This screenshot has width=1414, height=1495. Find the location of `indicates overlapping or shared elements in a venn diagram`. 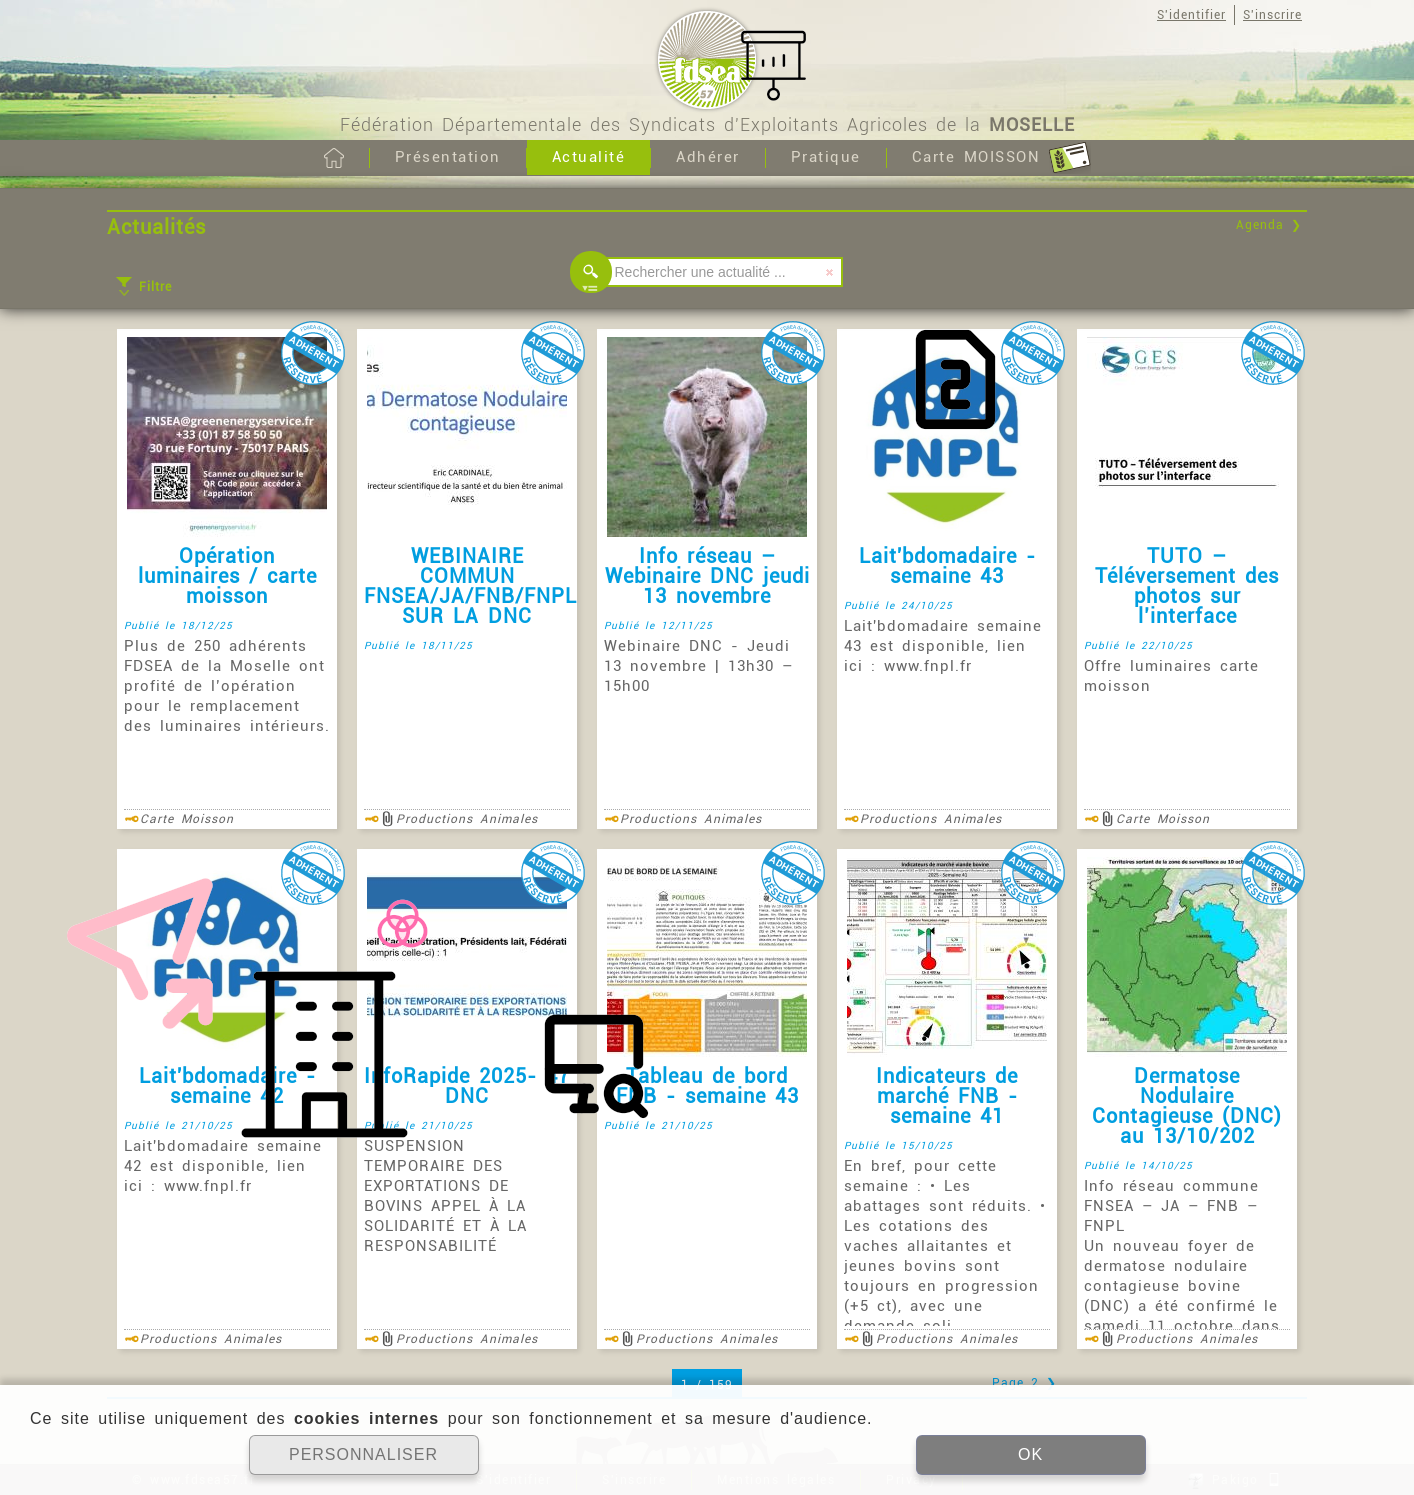

indicates overlapping or shared elements in a venn diagram is located at coordinates (402, 924).